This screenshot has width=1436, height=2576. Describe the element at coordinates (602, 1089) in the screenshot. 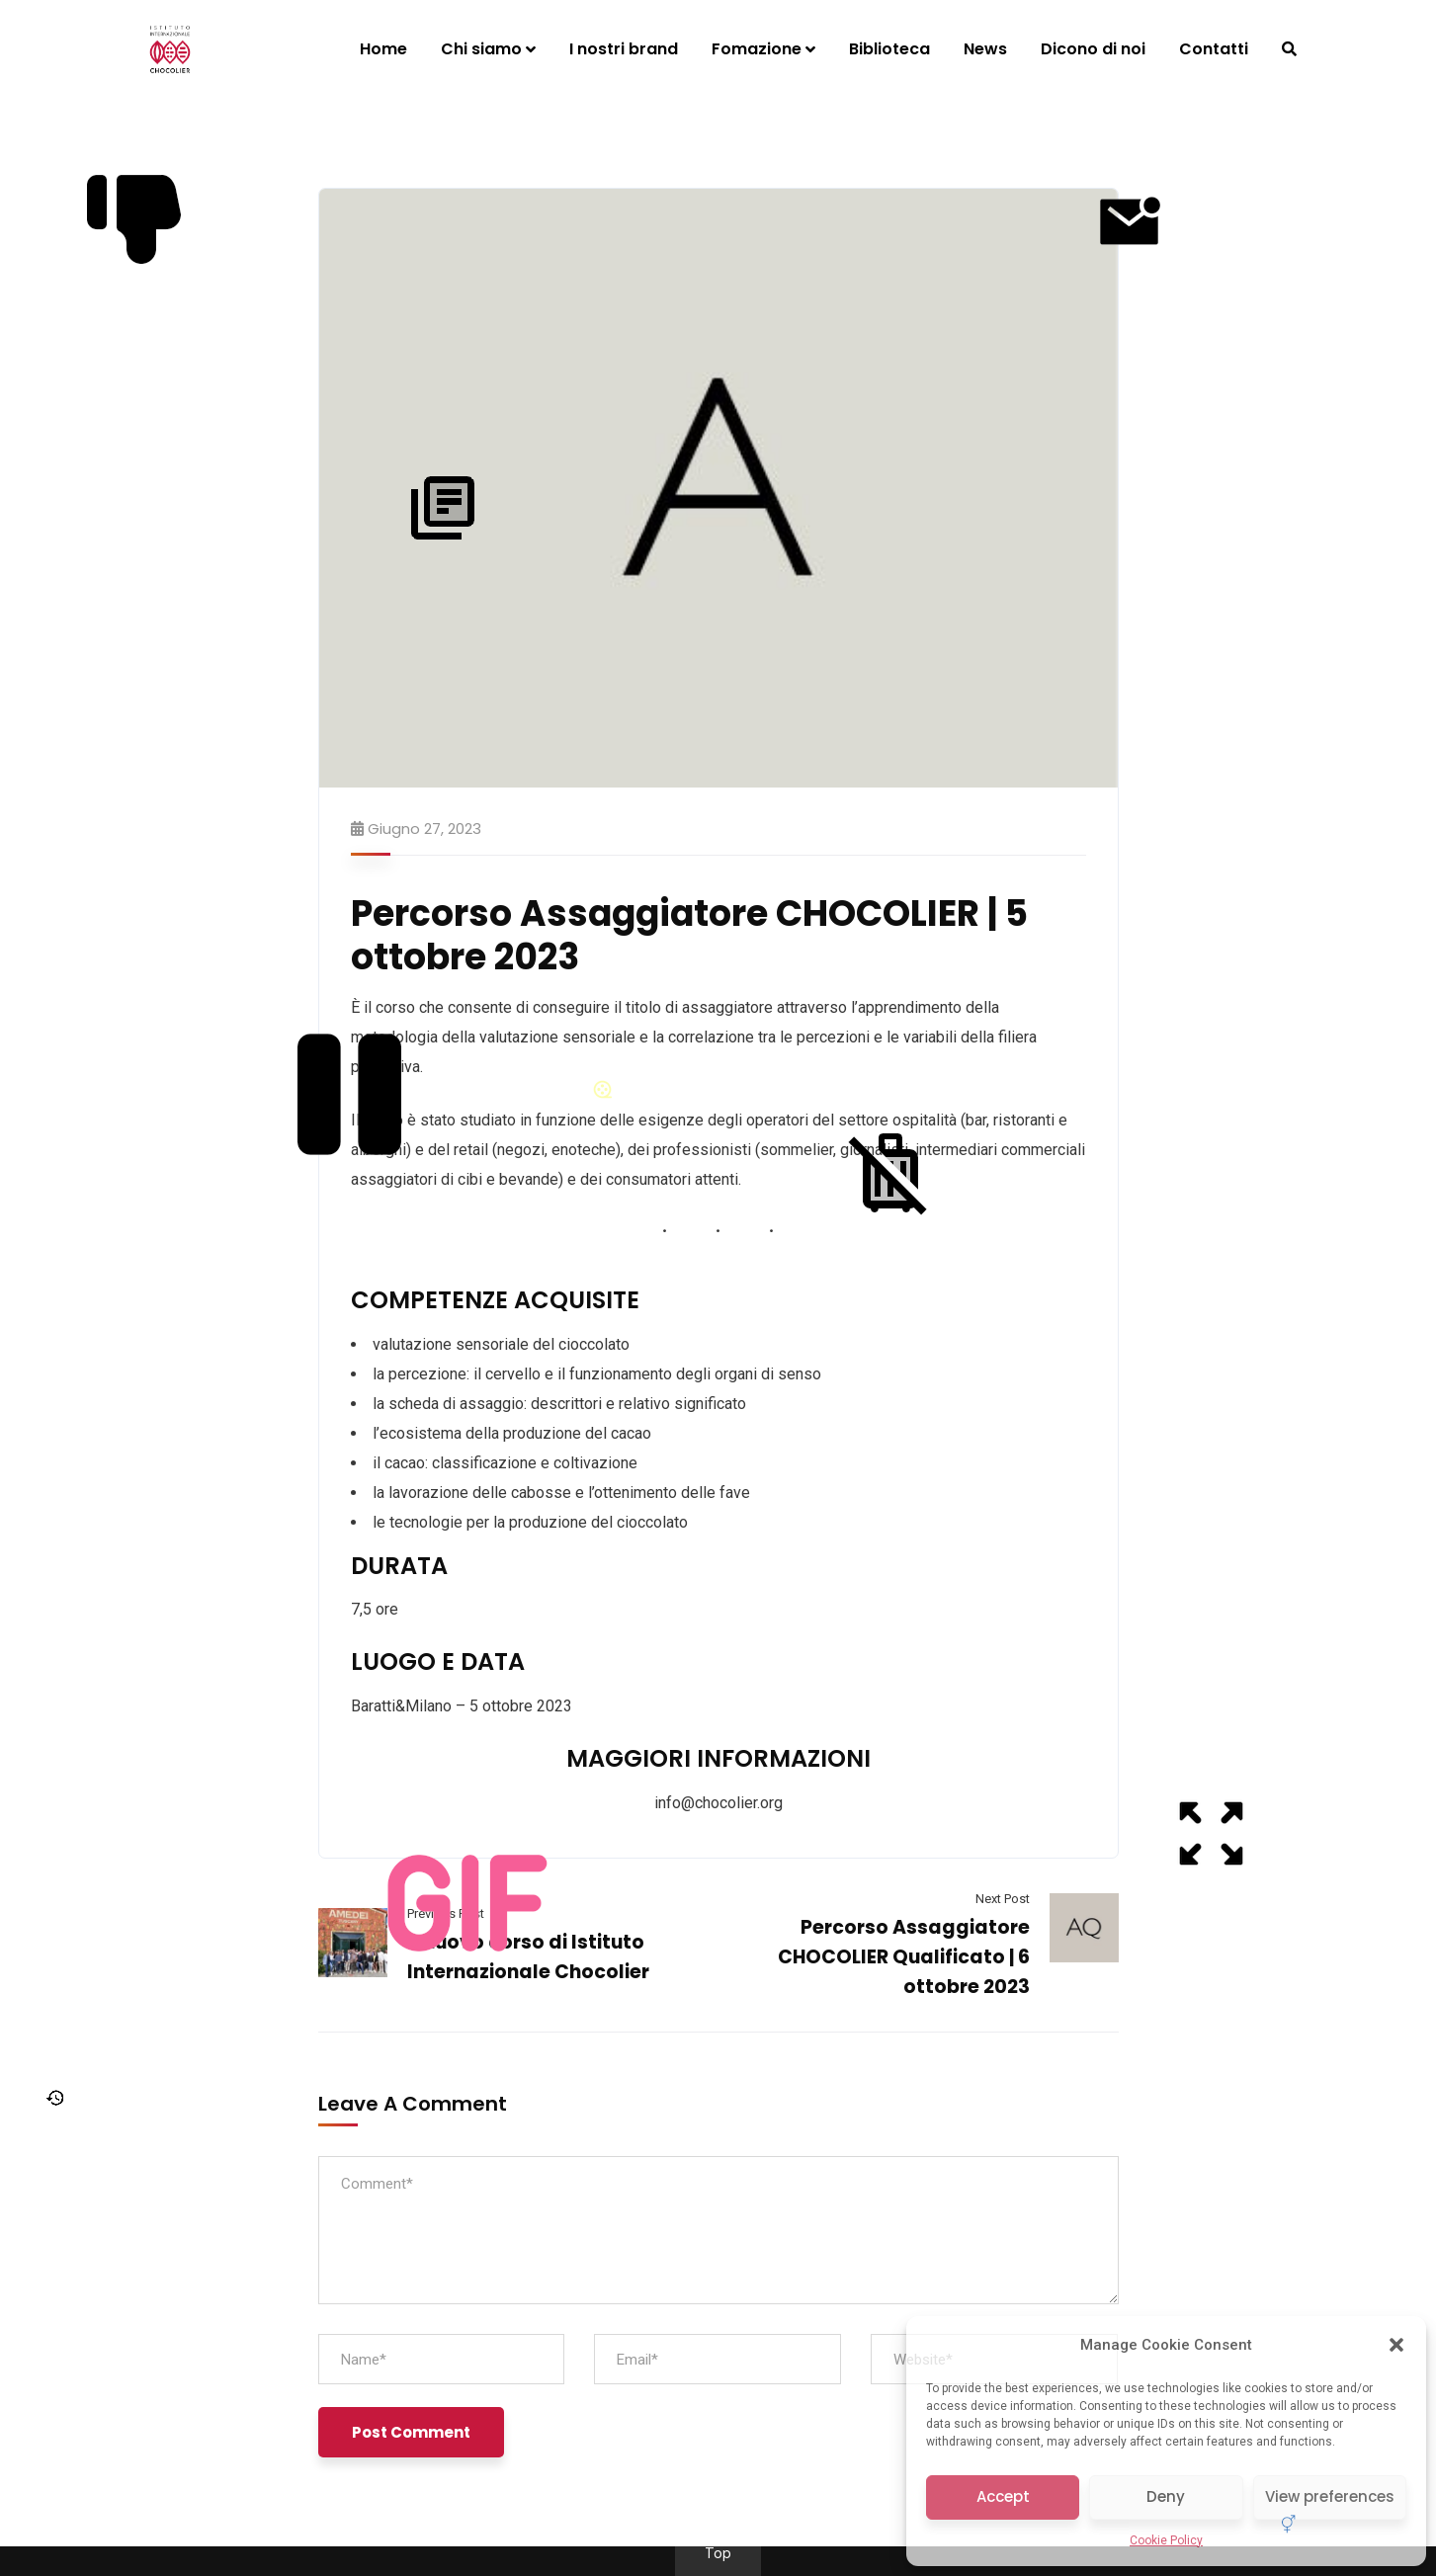

I see `access video or movie library` at that location.